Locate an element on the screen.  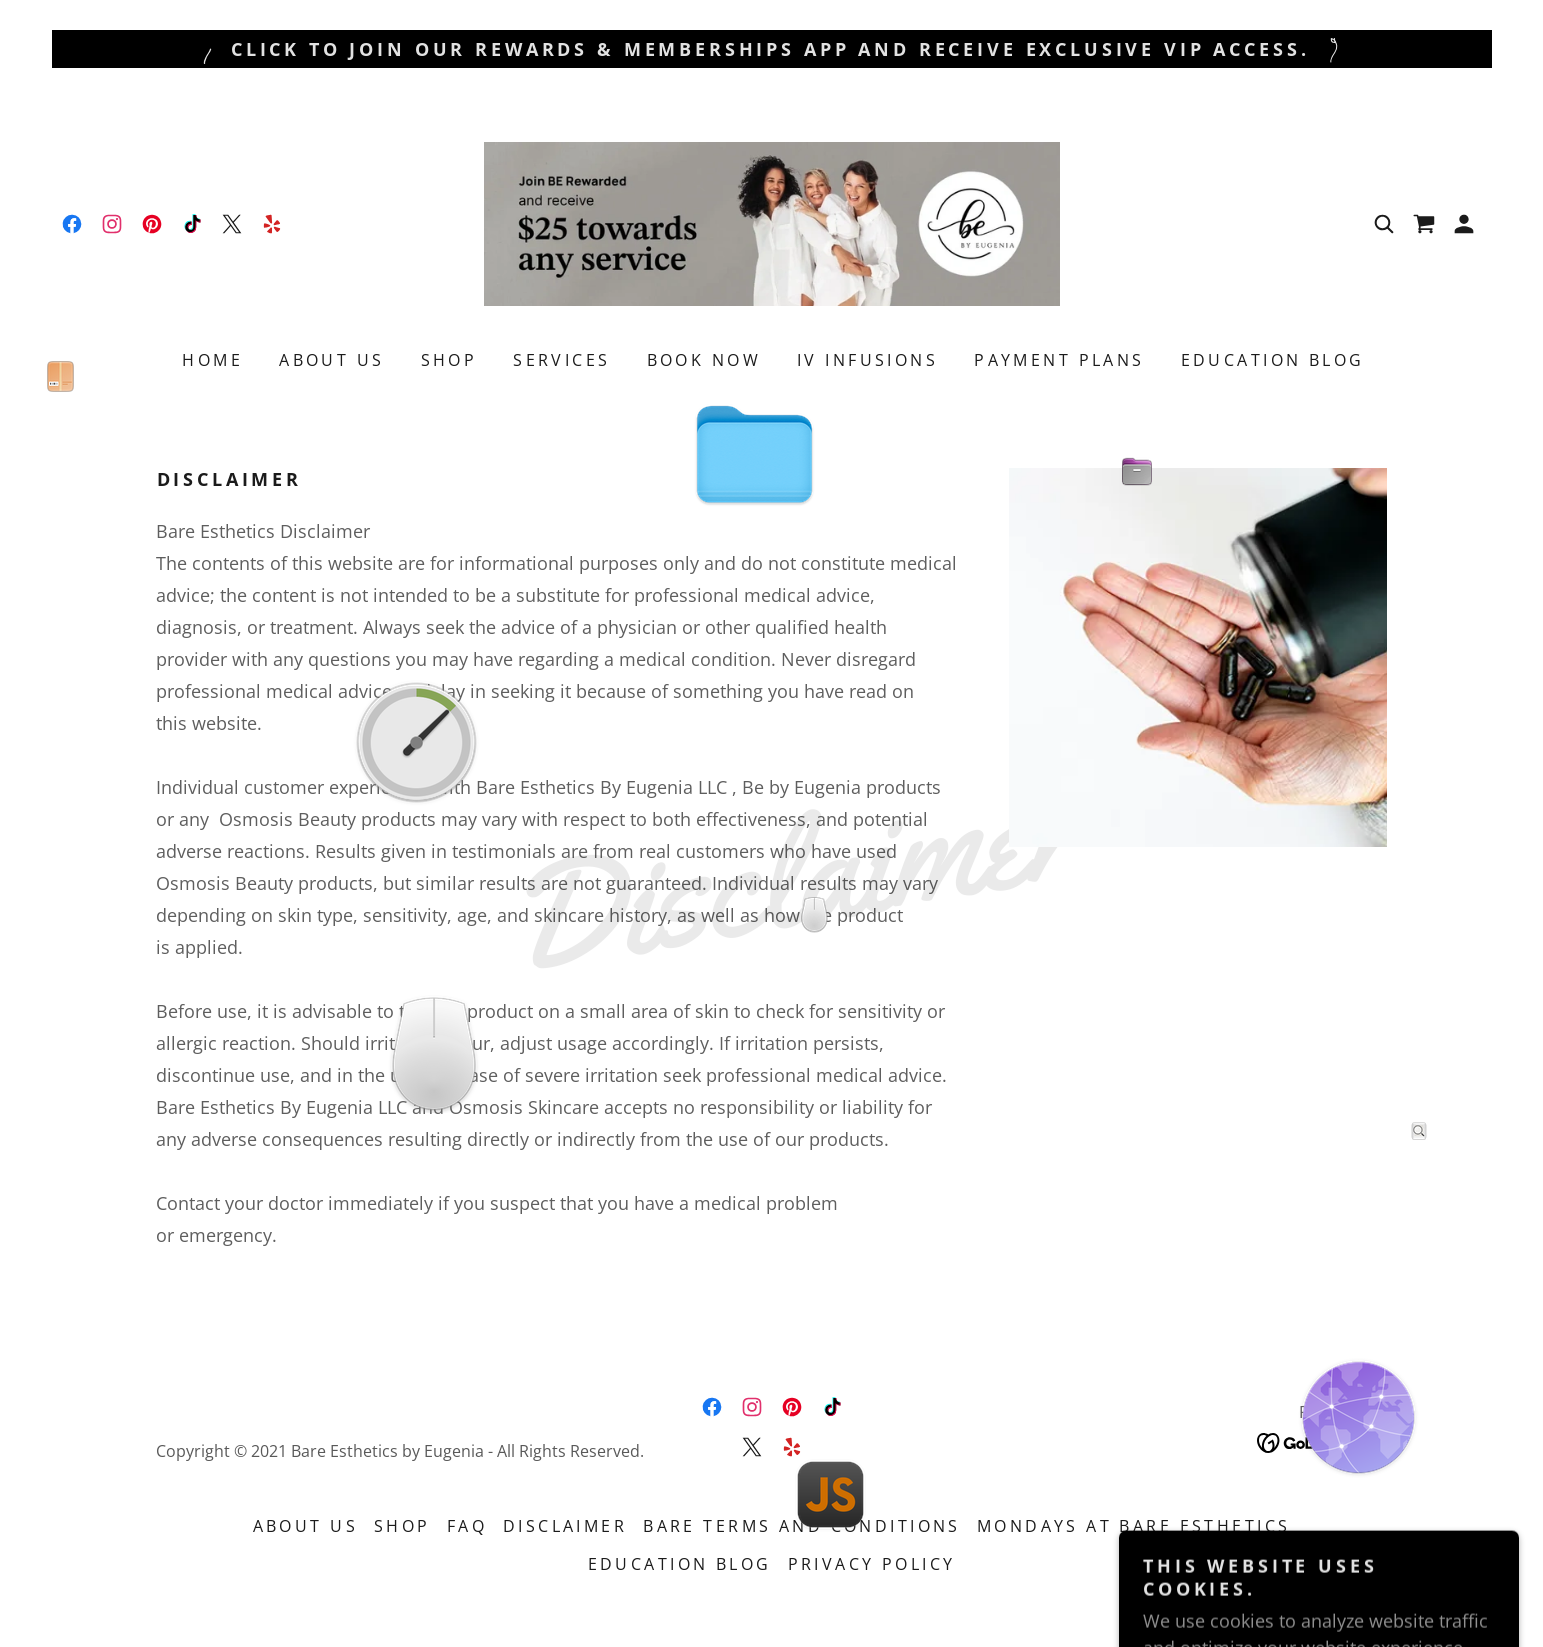
open sysprof system profiler application is located at coordinates (416, 742).